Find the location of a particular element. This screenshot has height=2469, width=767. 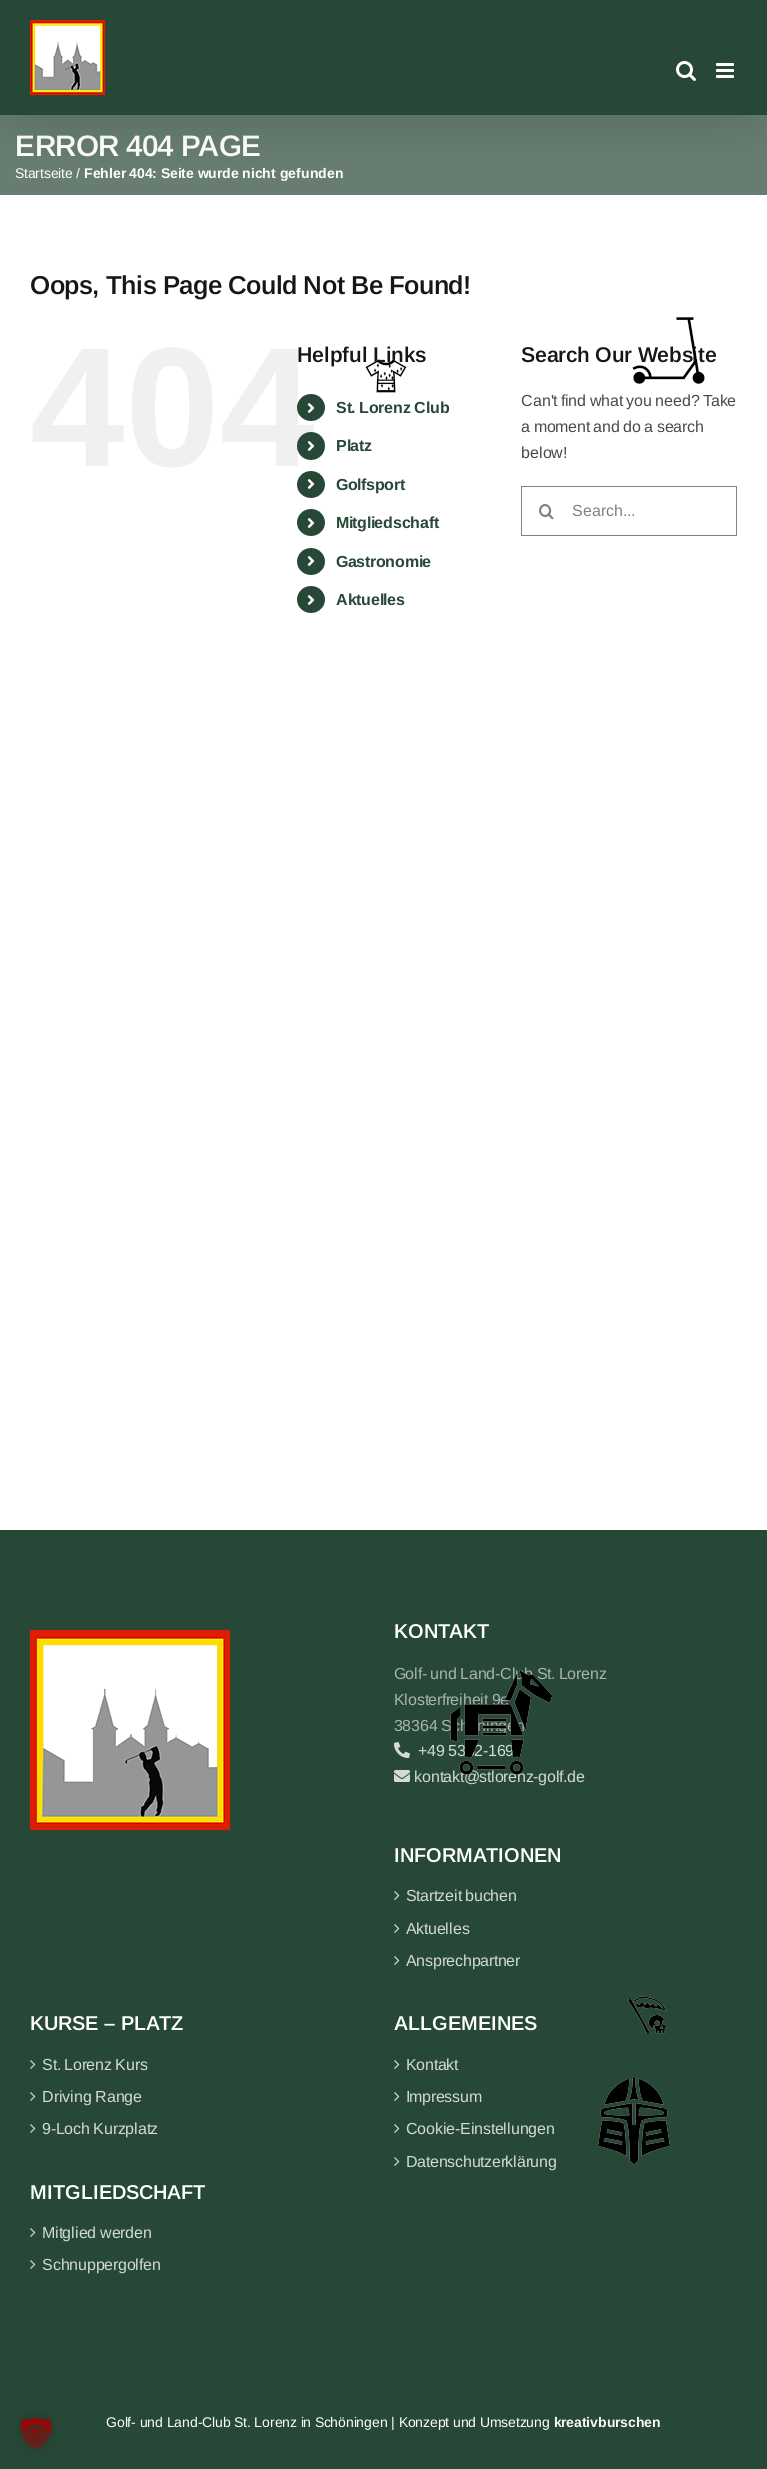

select knight or warrior class is located at coordinates (634, 2119).